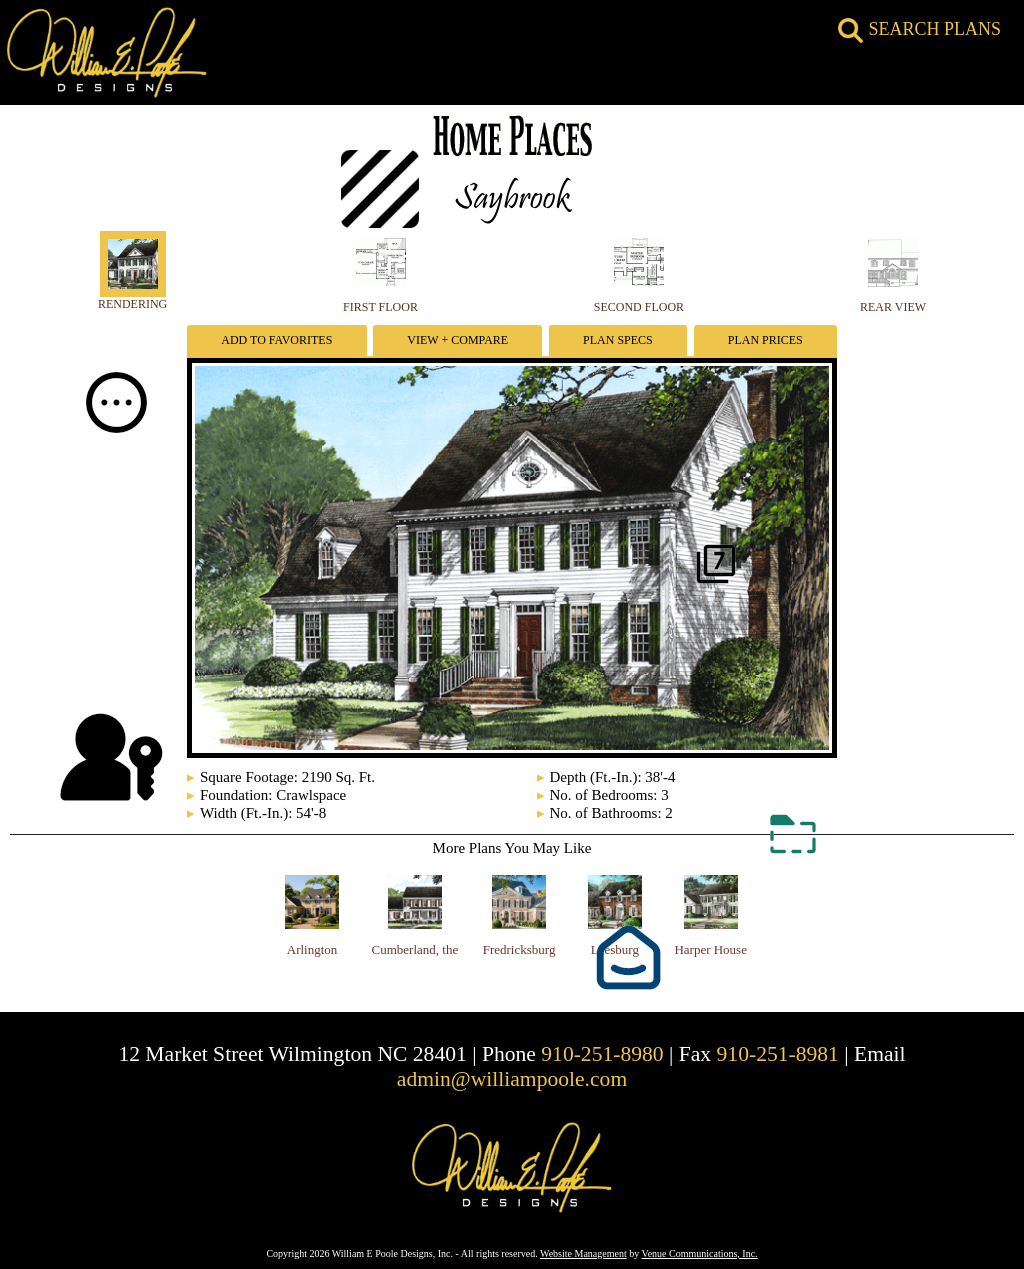 The image size is (1024, 1269). What do you see at coordinates (380, 189) in the screenshot?
I see `apply a texture or pattern overlay` at bounding box center [380, 189].